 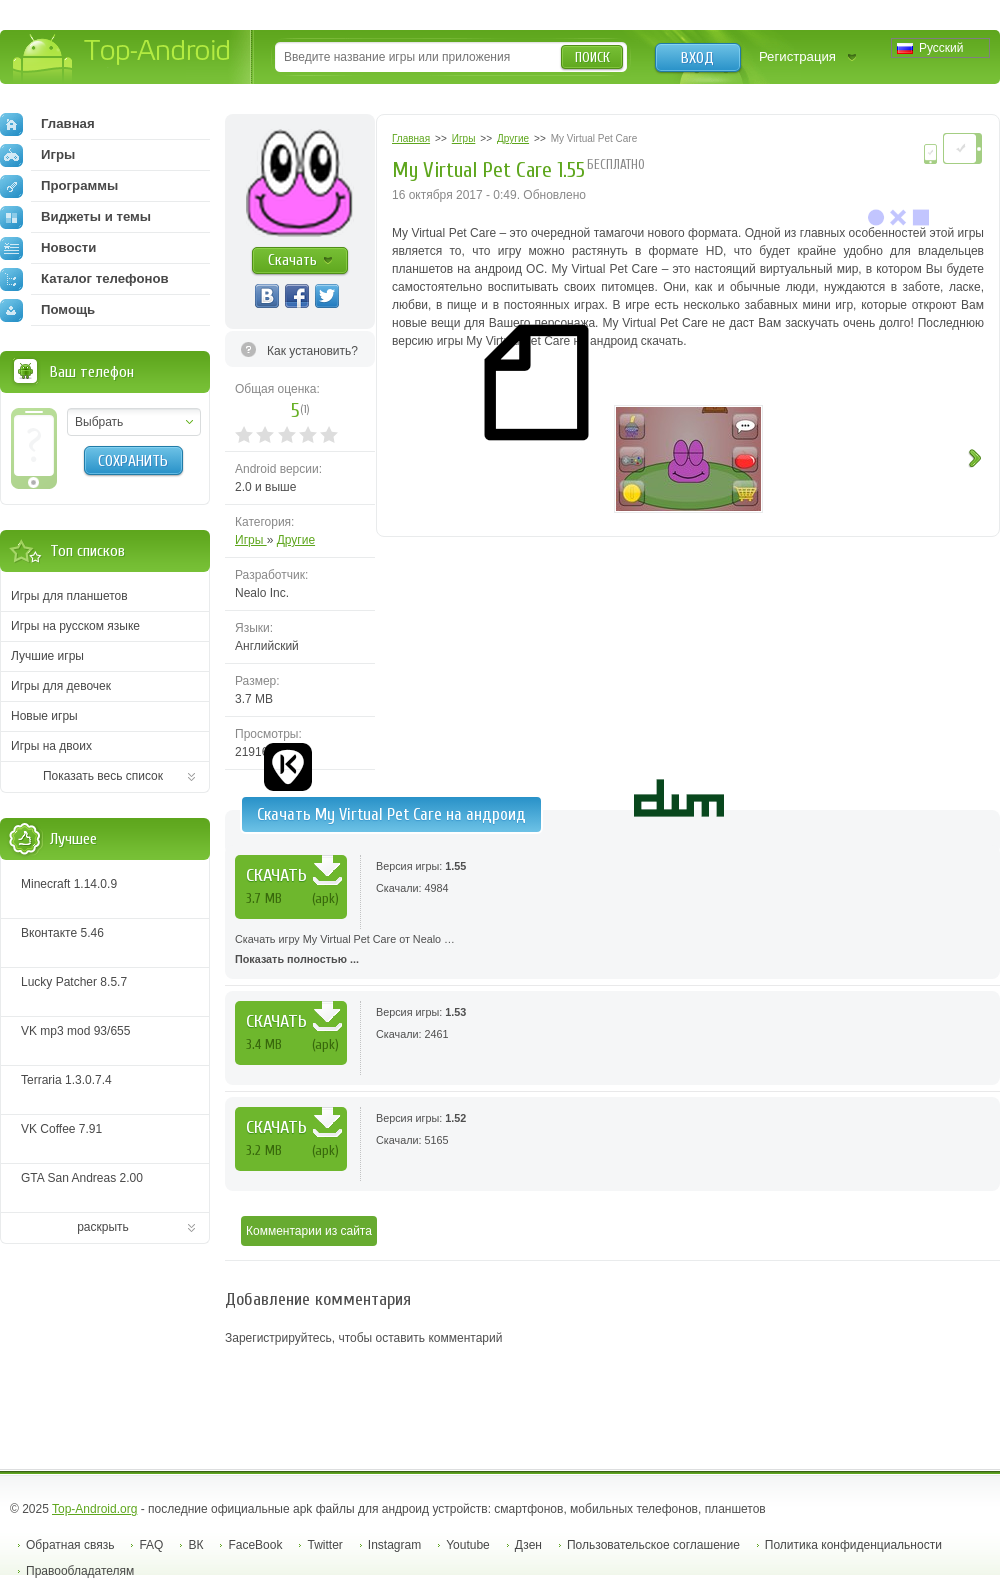 What do you see at coordinates (898, 217) in the screenshot?
I see `visit the noun project website` at bounding box center [898, 217].